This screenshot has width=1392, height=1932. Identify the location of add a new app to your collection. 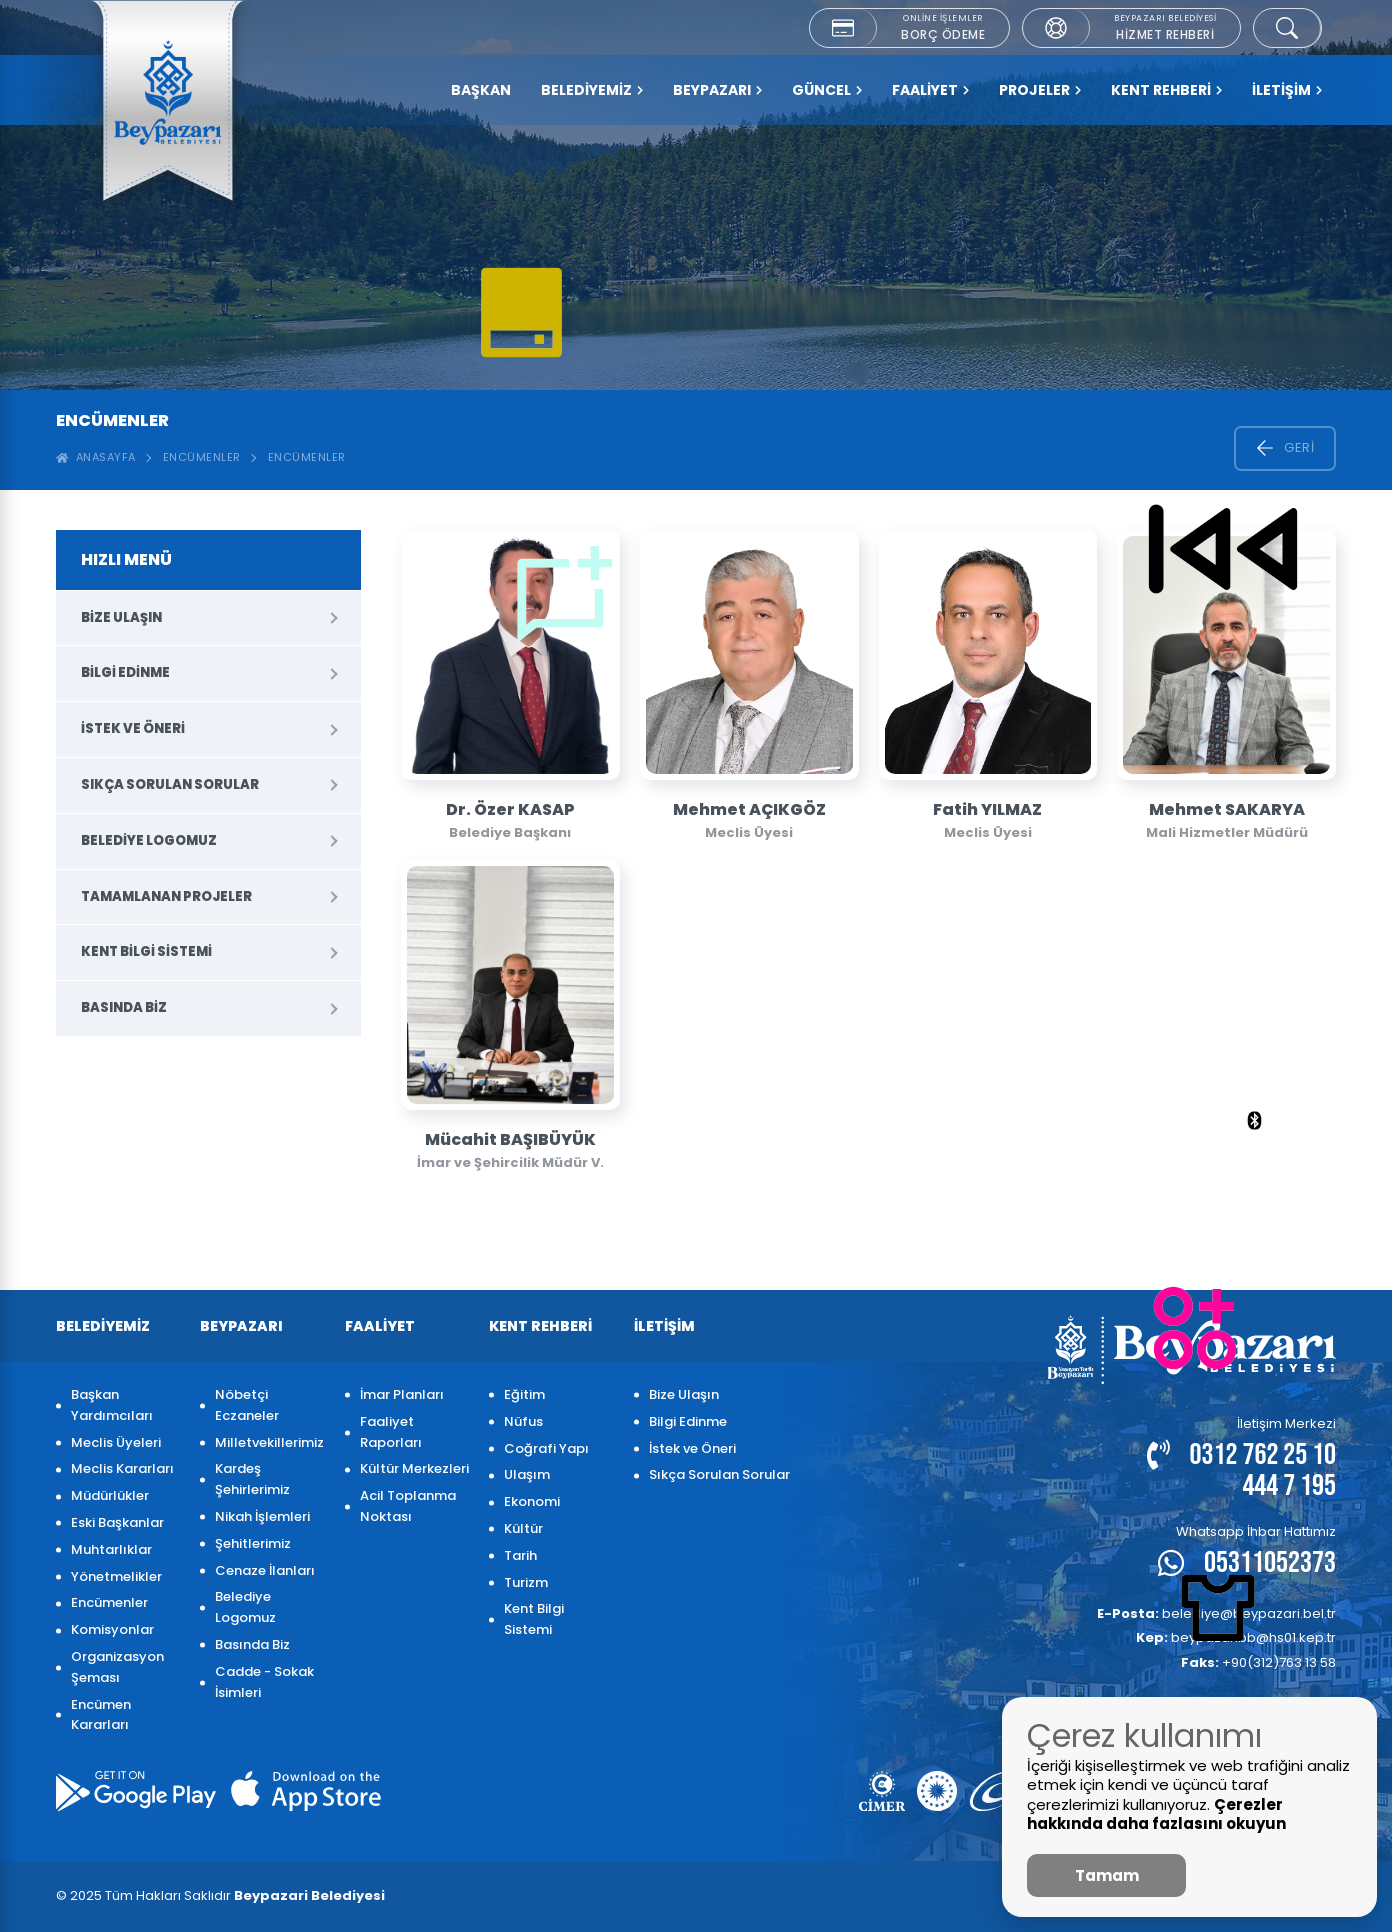
(1195, 1328).